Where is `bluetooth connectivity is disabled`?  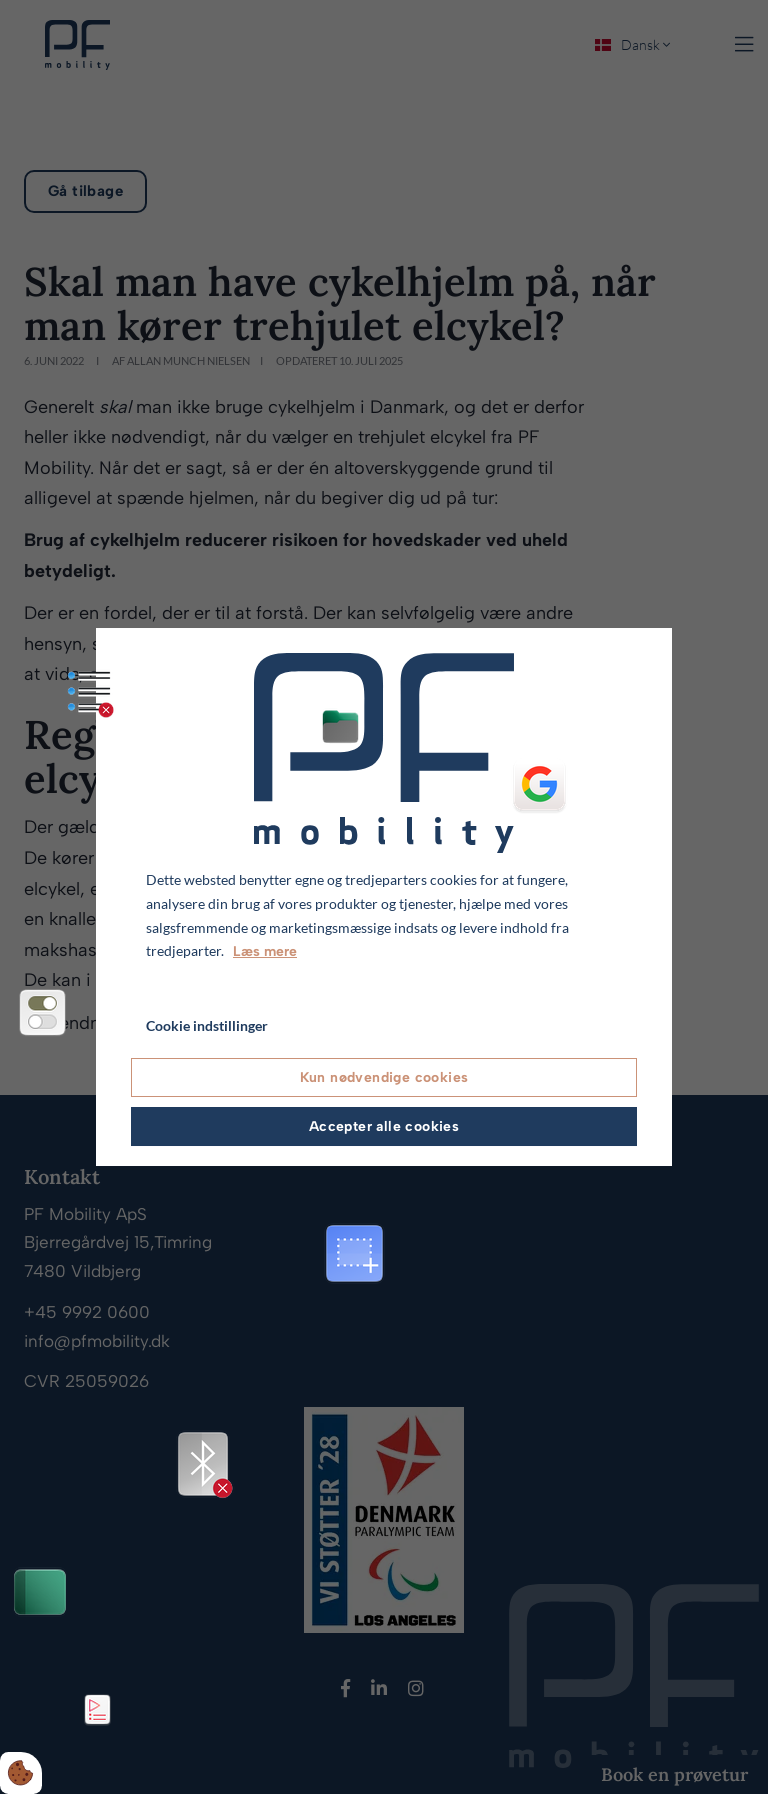 bluetooth connectivity is disabled is located at coordinates (203, 1464).